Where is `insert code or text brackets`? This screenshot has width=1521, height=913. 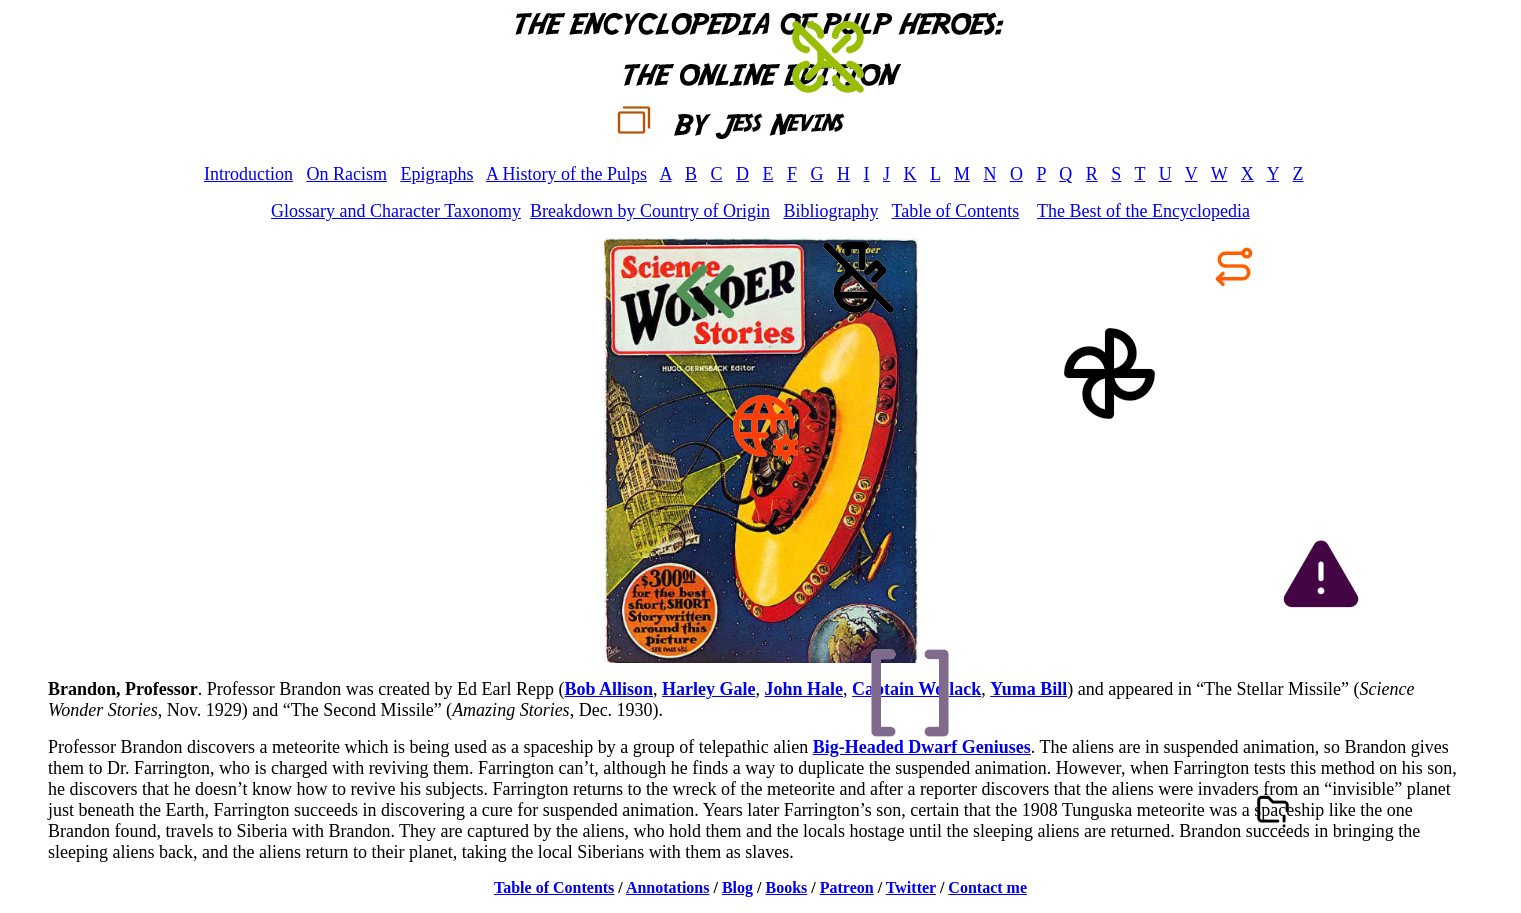
insert code or text brackets is located at coordinates (910, 693).